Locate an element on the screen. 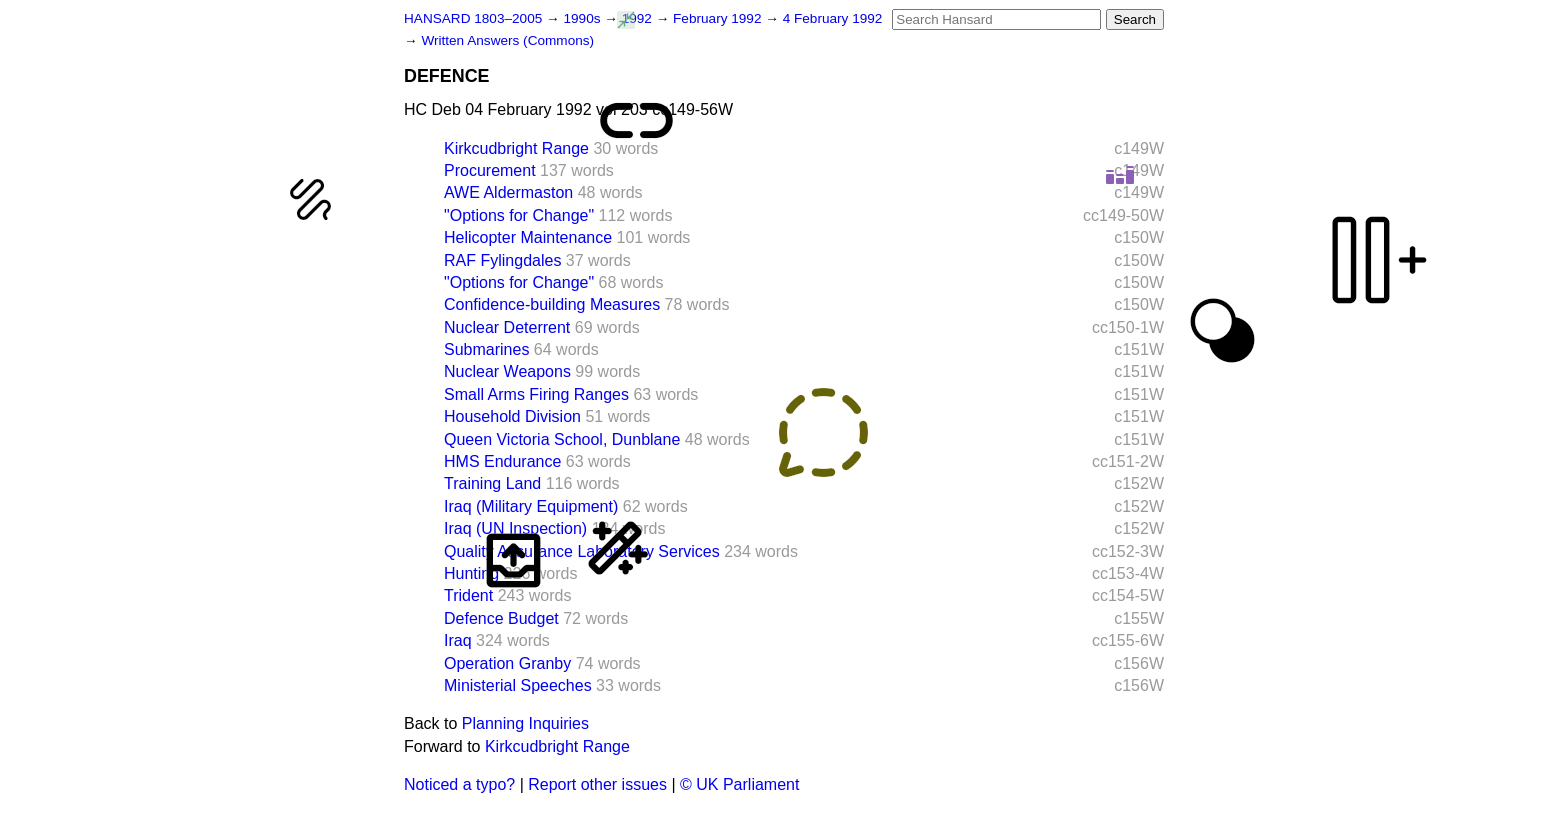 The image size is (1568, 813). access freehand drawing or annotation tools is located at coordinates (310, 199).